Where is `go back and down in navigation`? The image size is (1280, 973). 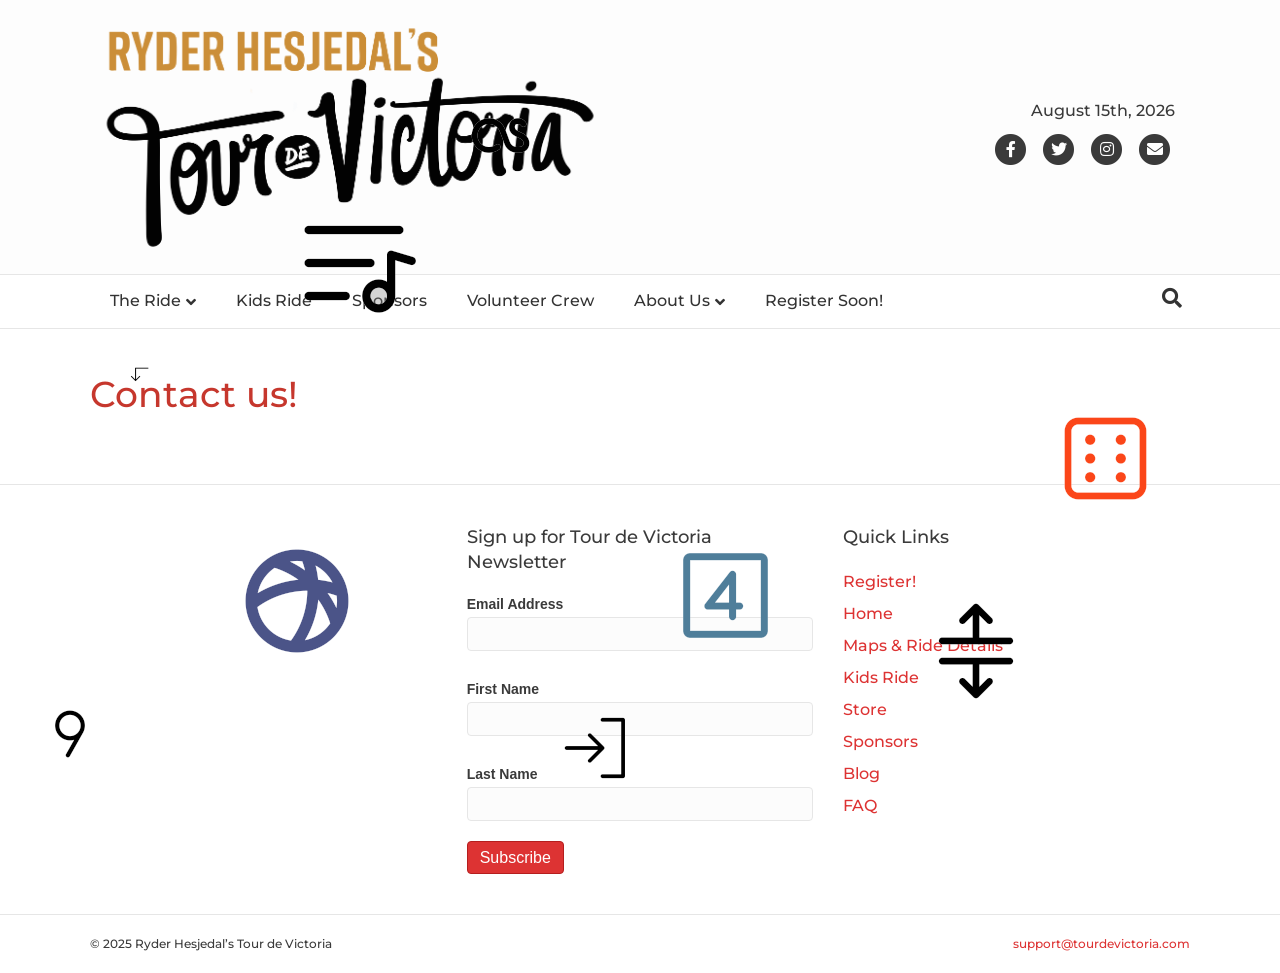
go back and down in navigation is located at coordinates (139, 373).